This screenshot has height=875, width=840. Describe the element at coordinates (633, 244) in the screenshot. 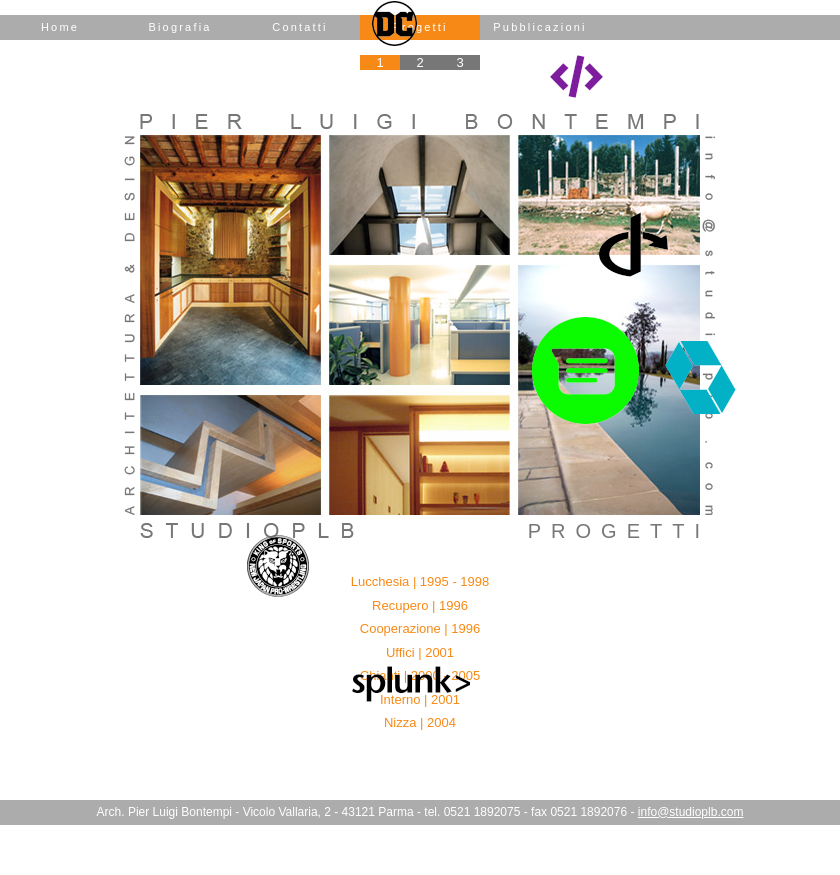

I see `sign in with OpenID authentication` at that location.